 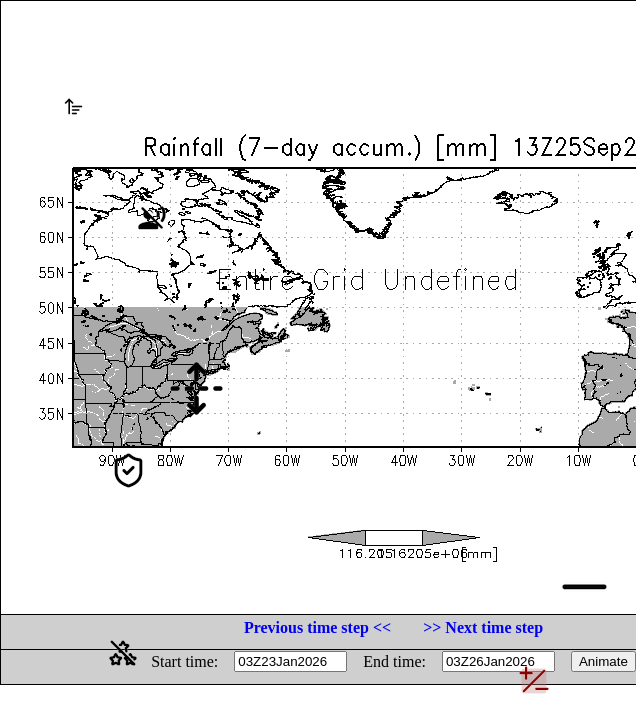 What do you see at coordinates (196, 388) in the screenshot?
I see `expand collapsed content vertically` at bounding box center [196, 388].